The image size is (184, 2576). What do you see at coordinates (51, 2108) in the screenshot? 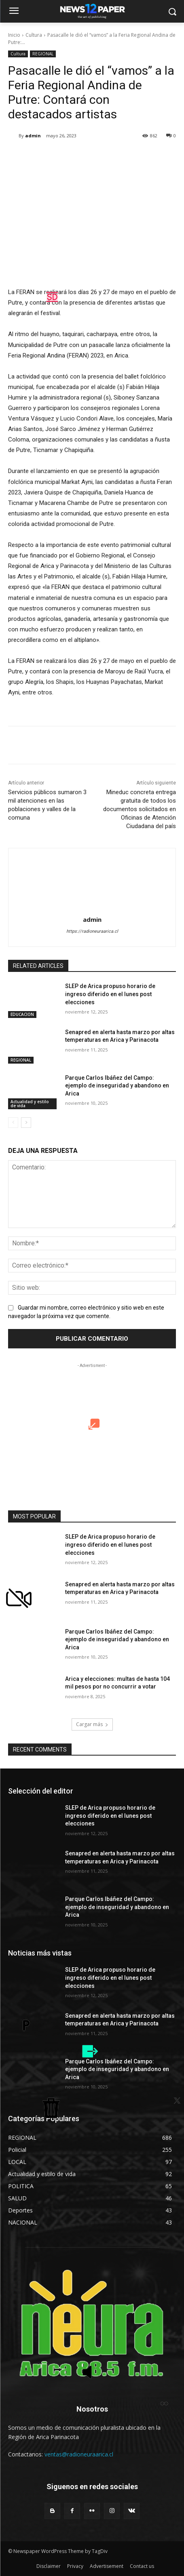
I see `delete this item` at bounding box center [51, 2108].